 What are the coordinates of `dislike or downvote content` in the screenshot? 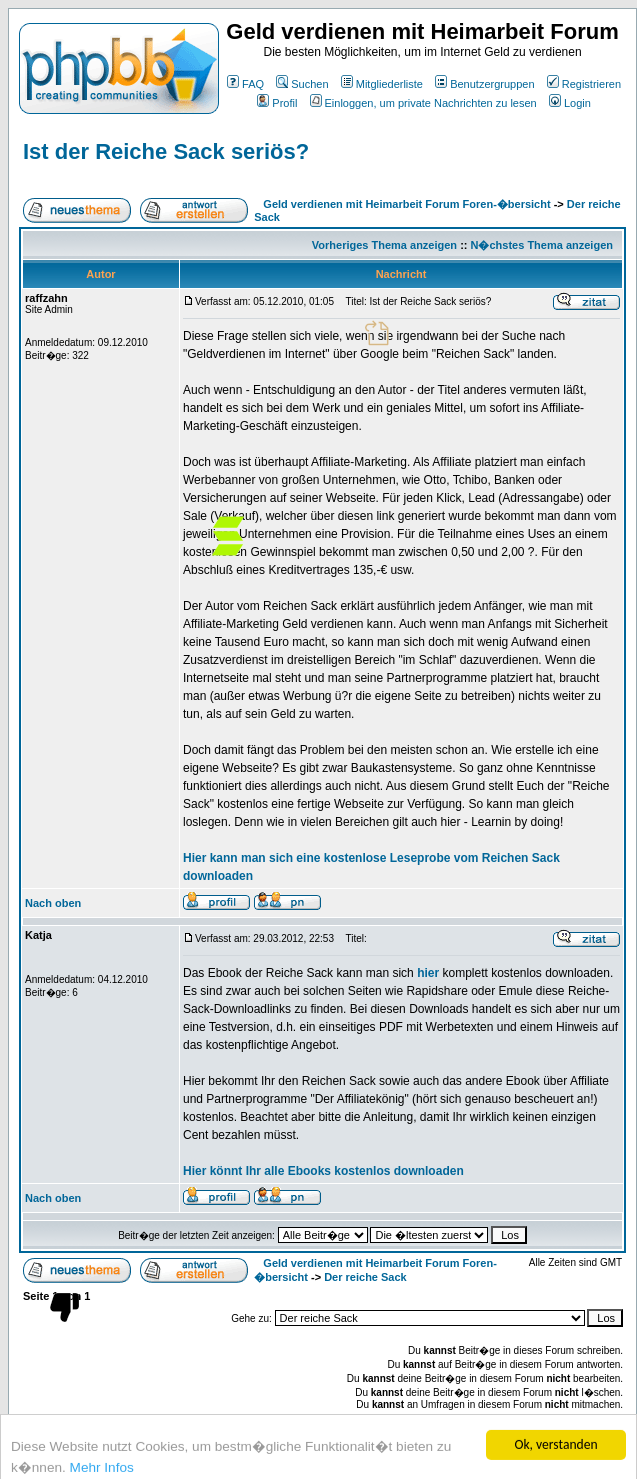 It's located at (64, 1307).